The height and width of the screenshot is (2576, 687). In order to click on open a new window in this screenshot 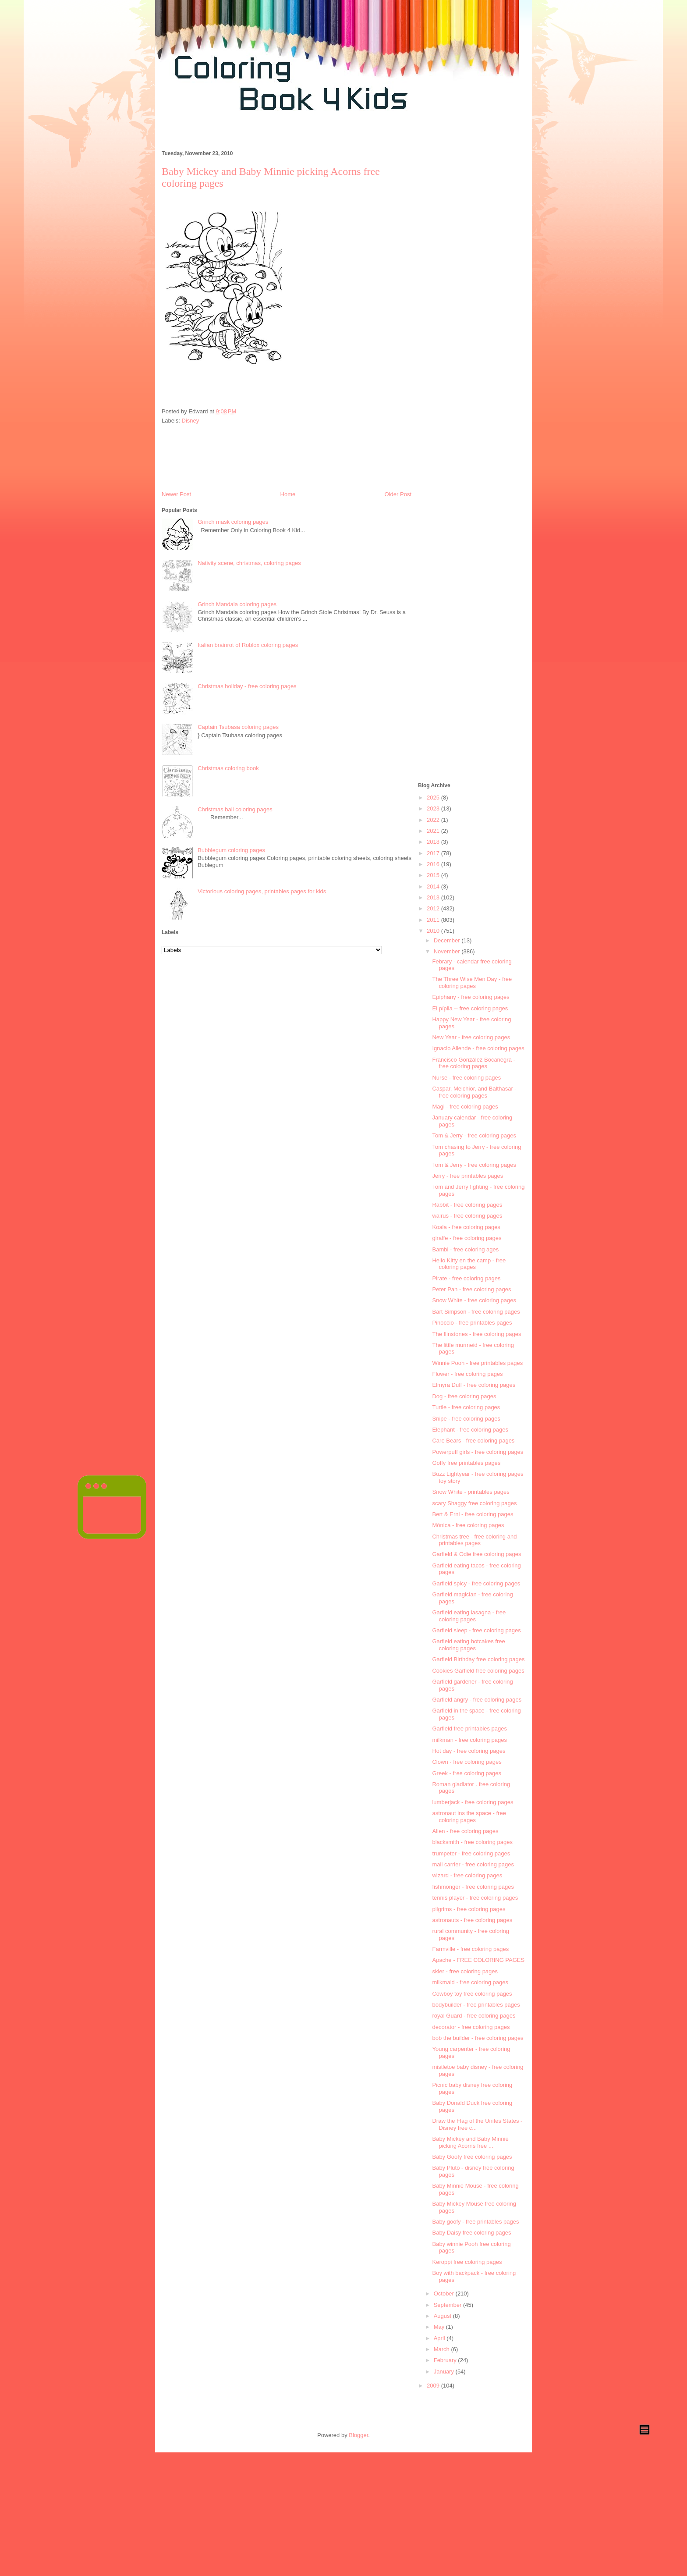, I will do `click(112, 1507)`.